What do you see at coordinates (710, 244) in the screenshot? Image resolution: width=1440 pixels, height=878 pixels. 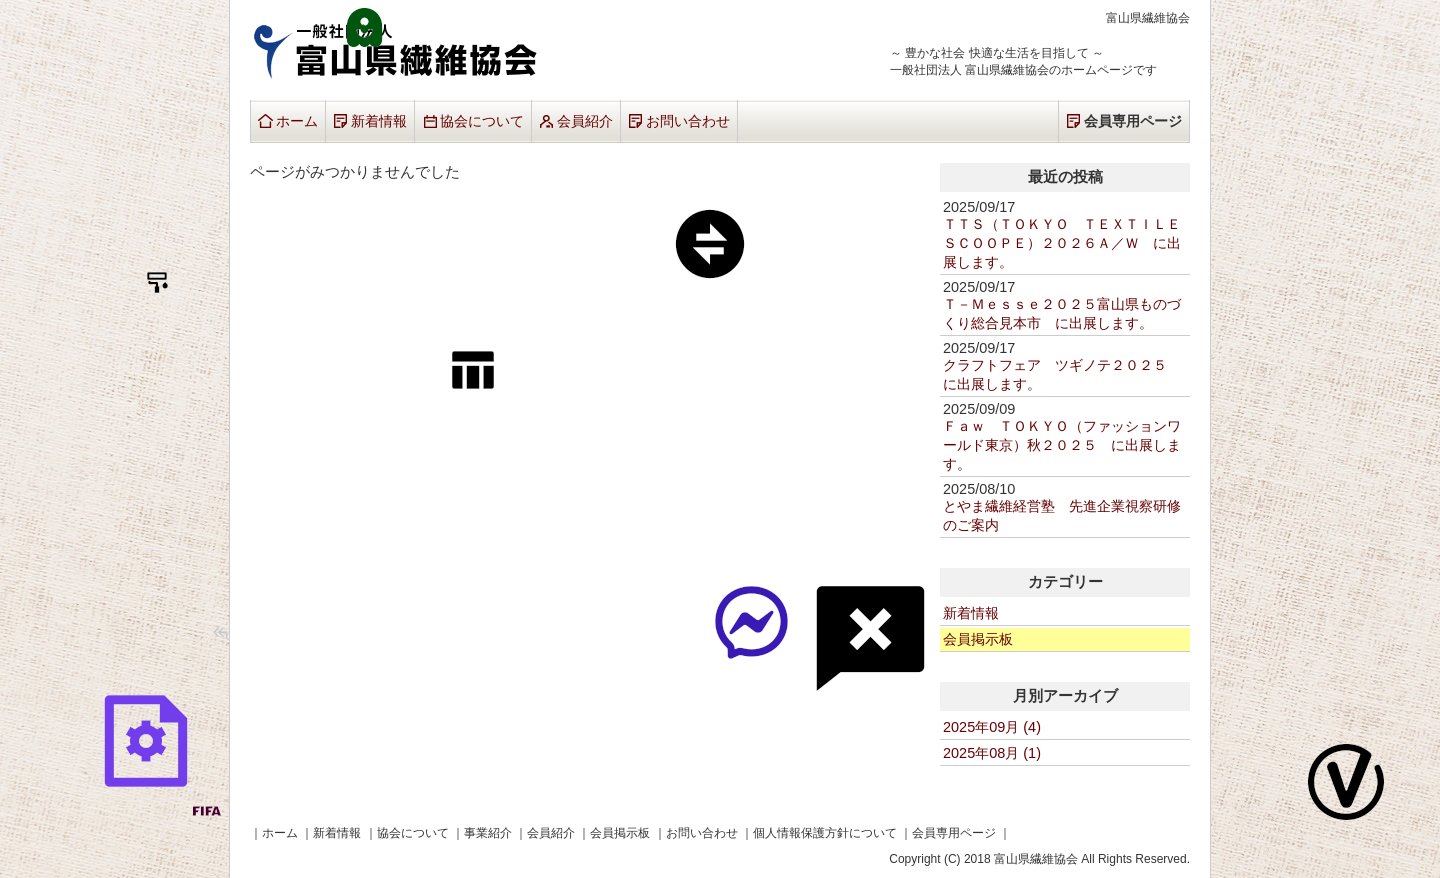 I see `exchange or swap currencies` at bounding box center [710, 244].